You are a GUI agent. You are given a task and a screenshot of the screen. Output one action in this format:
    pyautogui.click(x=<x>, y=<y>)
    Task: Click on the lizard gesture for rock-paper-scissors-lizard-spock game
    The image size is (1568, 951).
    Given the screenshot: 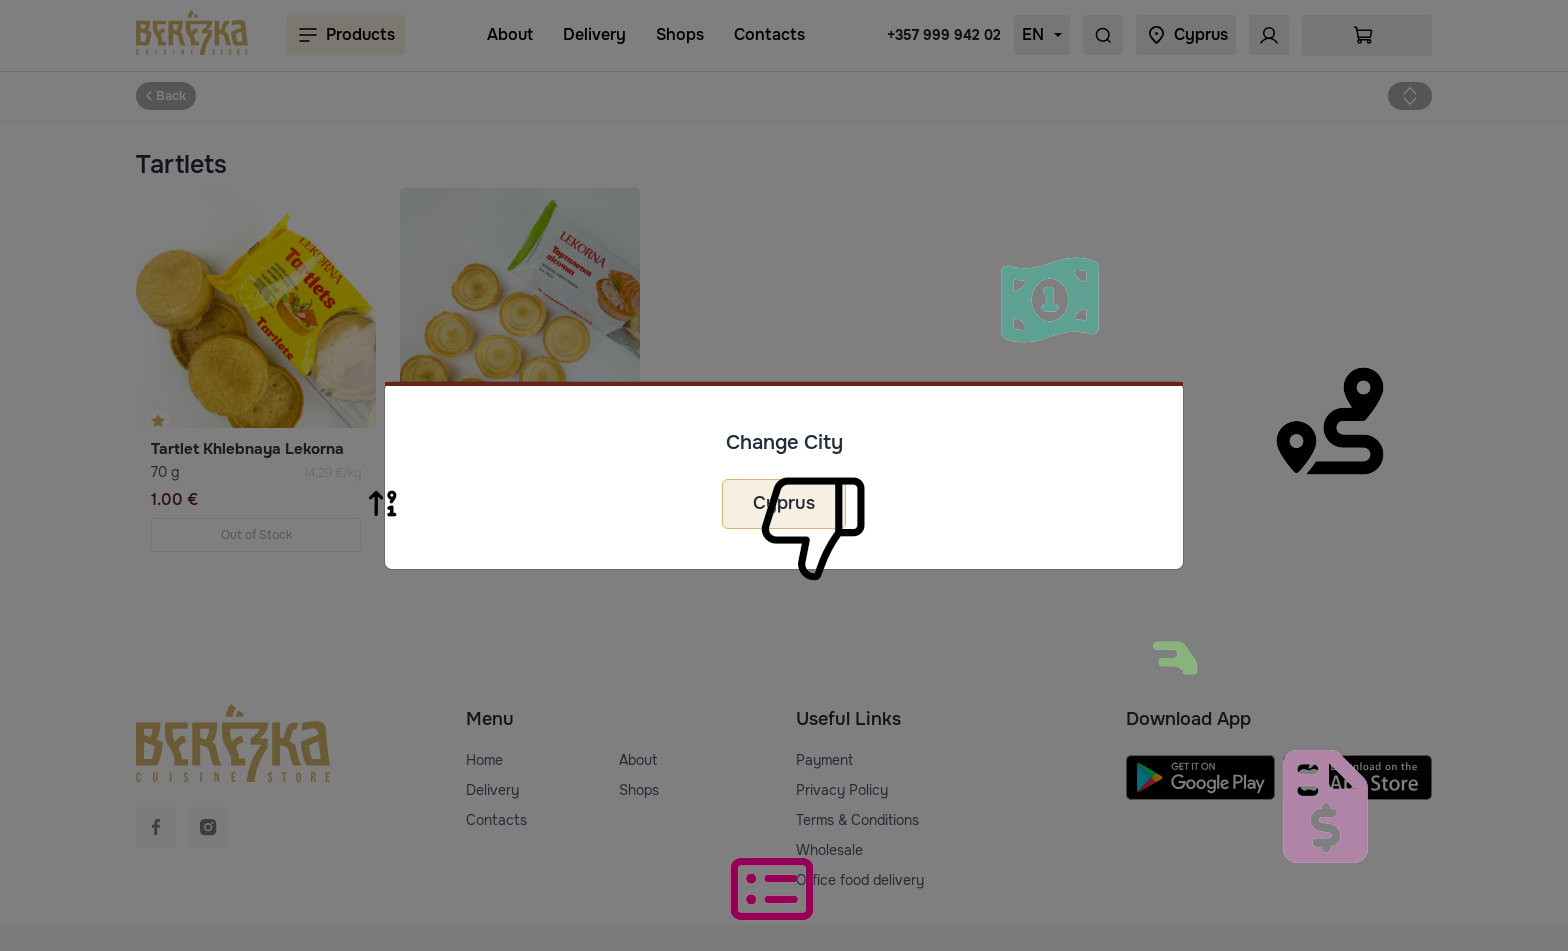 What is the action you would take?
    pyautogui.click(x=1175, y=658)
    